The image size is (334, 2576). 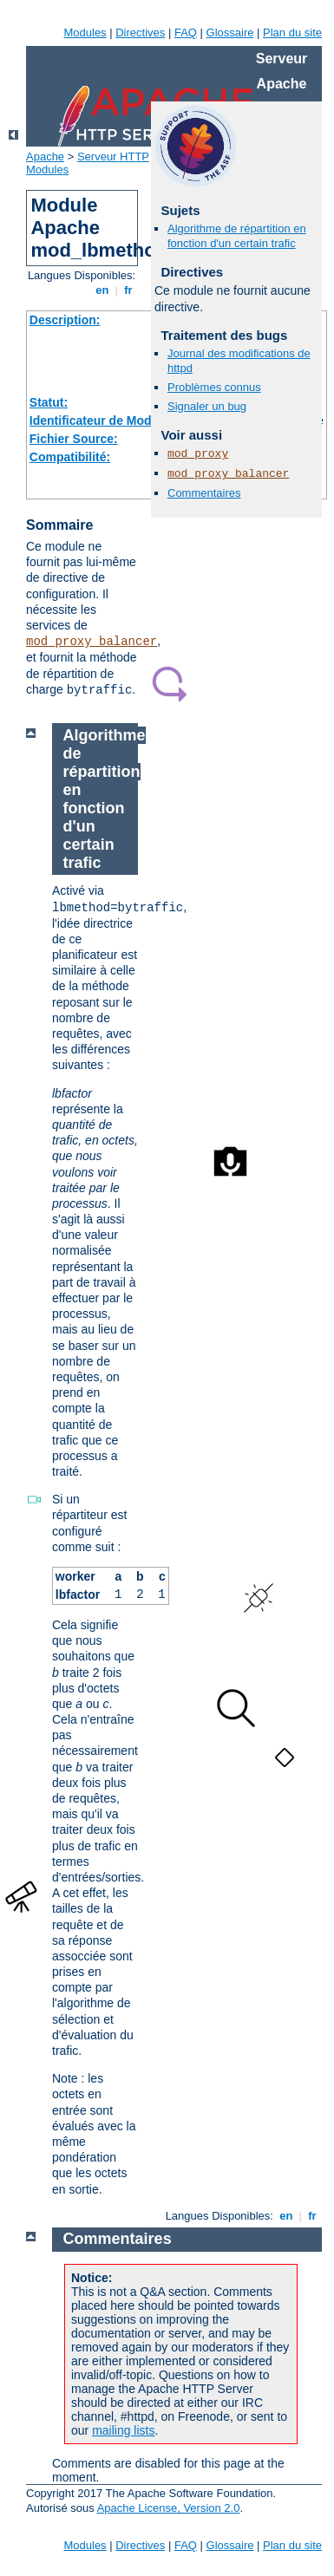 What do you see at coordinates (22, 1896) in the screenshot?
I see `explore or discover new content` at bounding box center [22, 1896].